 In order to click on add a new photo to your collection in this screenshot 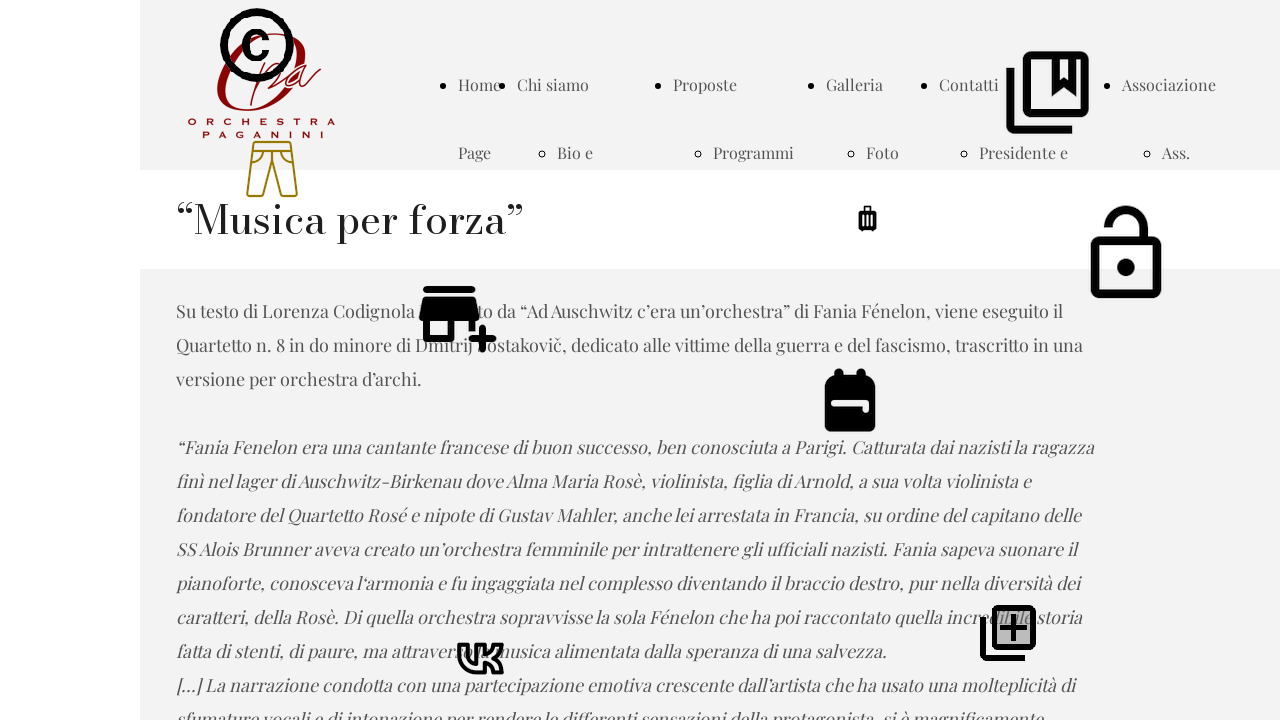, I will do `click(1008, 633)`.